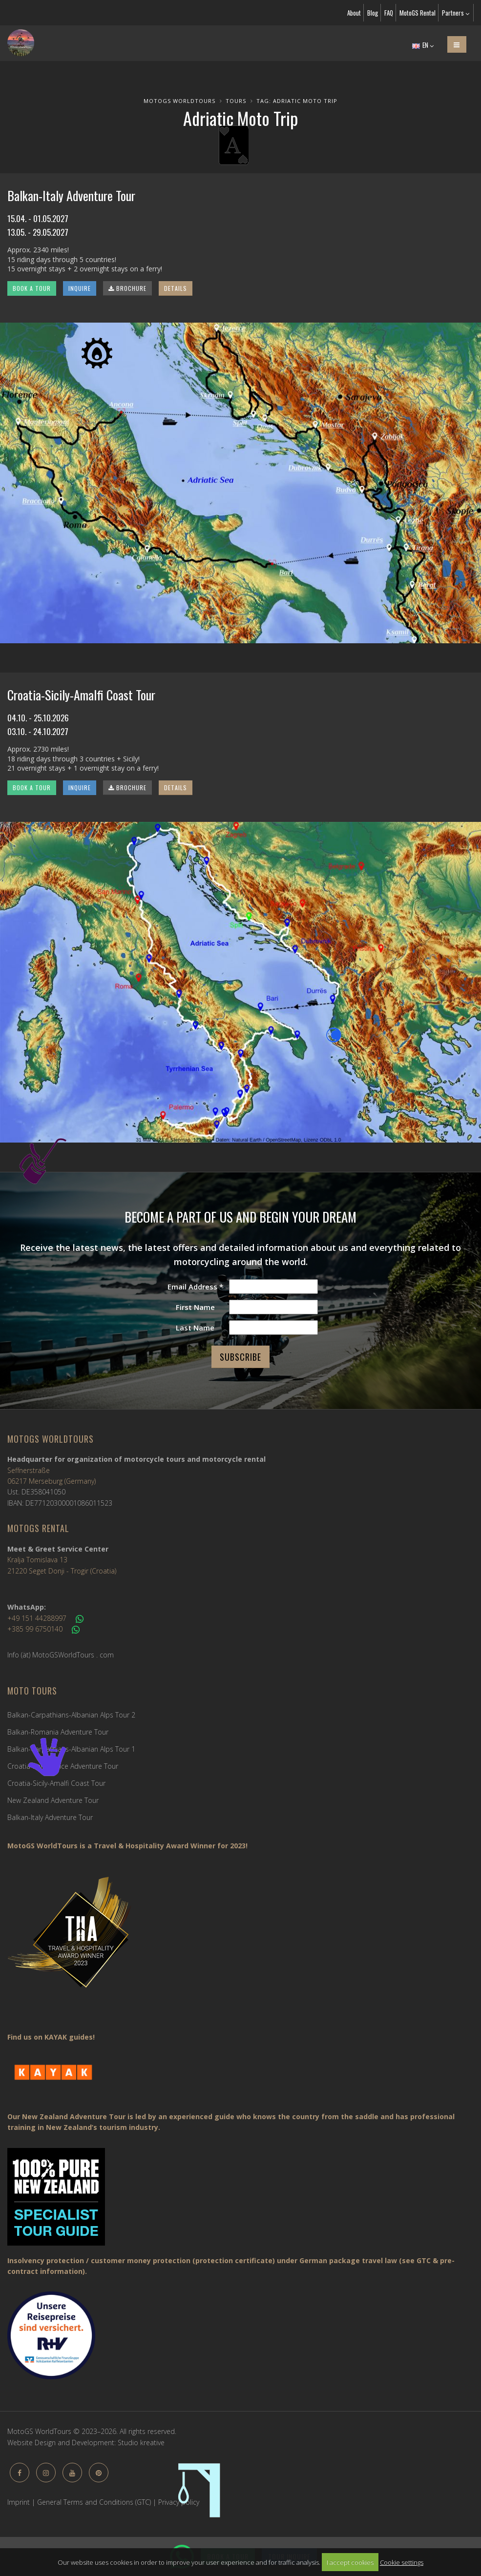 The height and width of the screenshot is (2576, 481). Describe the element at coordinates (233, 145) in the screenshot. I see `play a card game or solitaire` at that location.